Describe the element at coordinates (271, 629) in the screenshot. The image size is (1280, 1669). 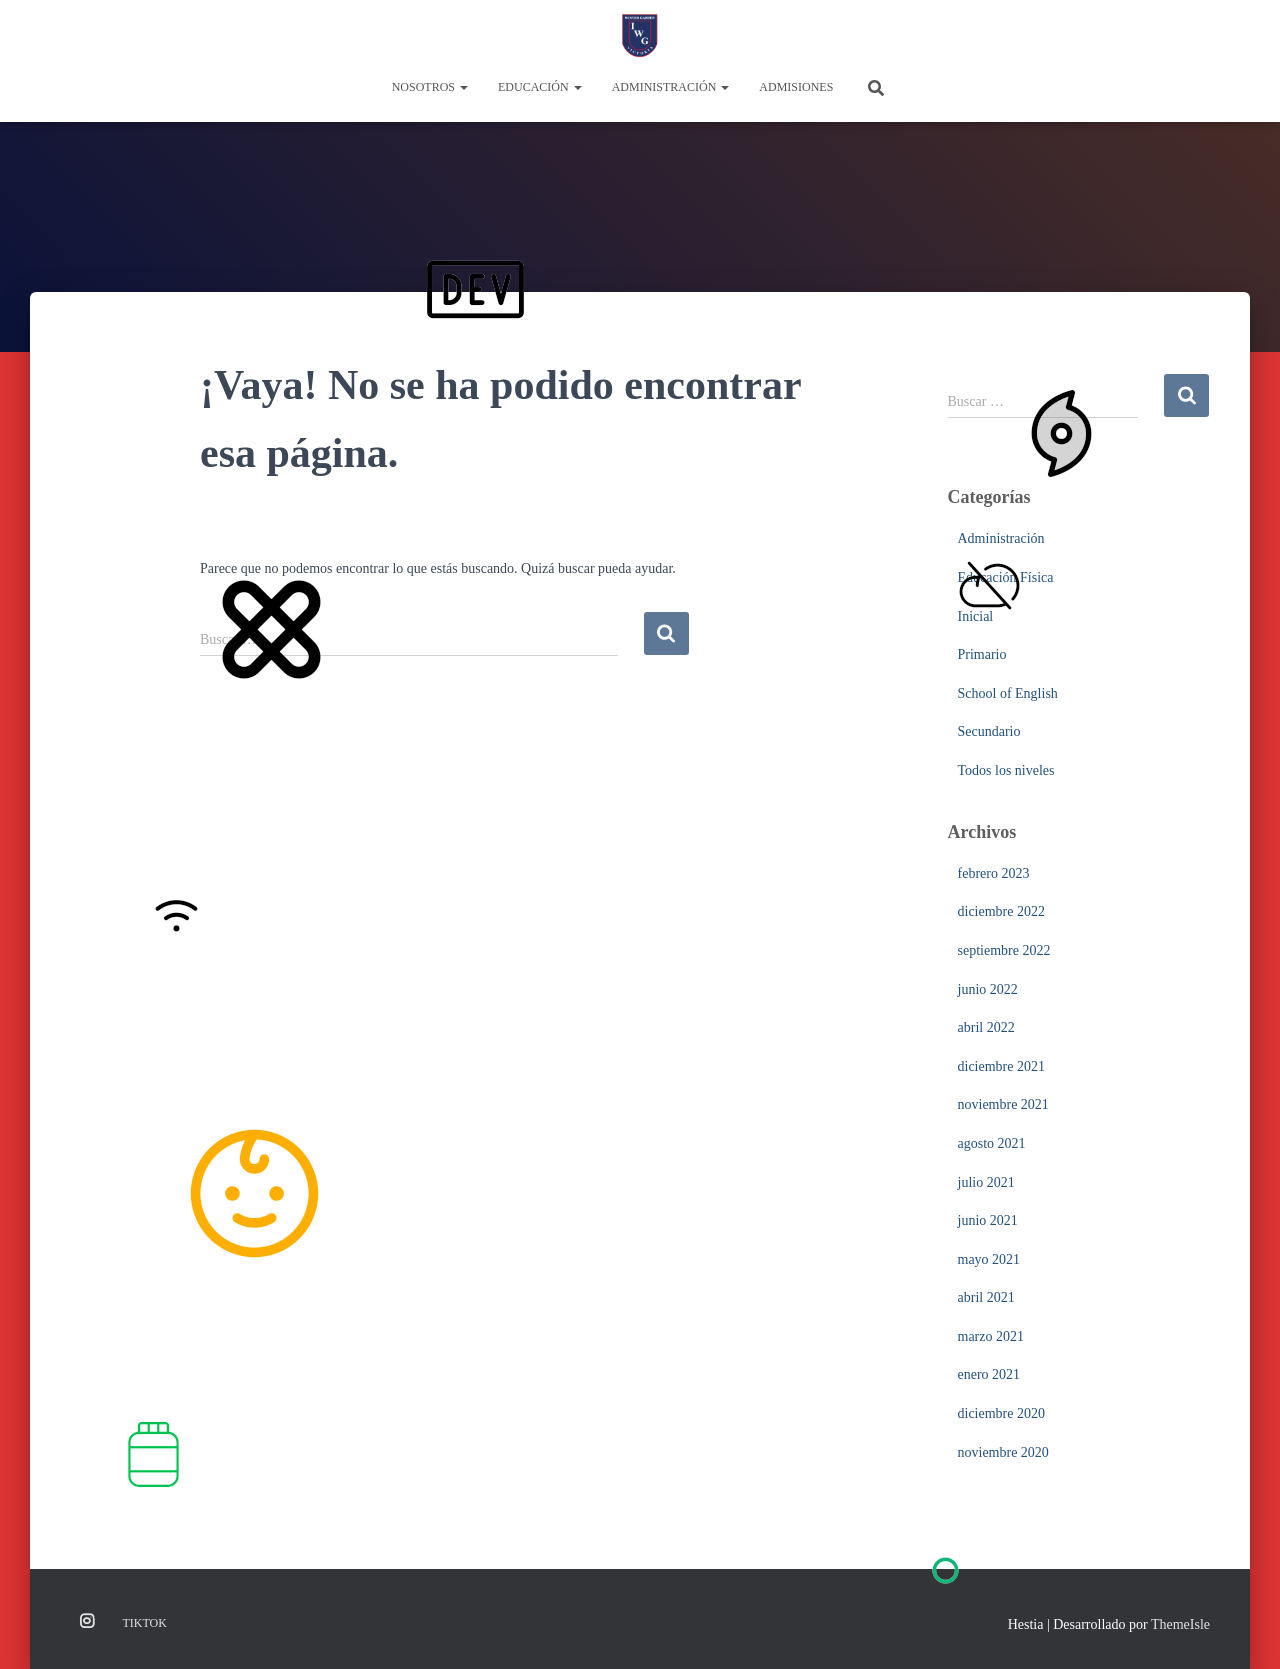
I see `access first aid or medical help options` at that location.